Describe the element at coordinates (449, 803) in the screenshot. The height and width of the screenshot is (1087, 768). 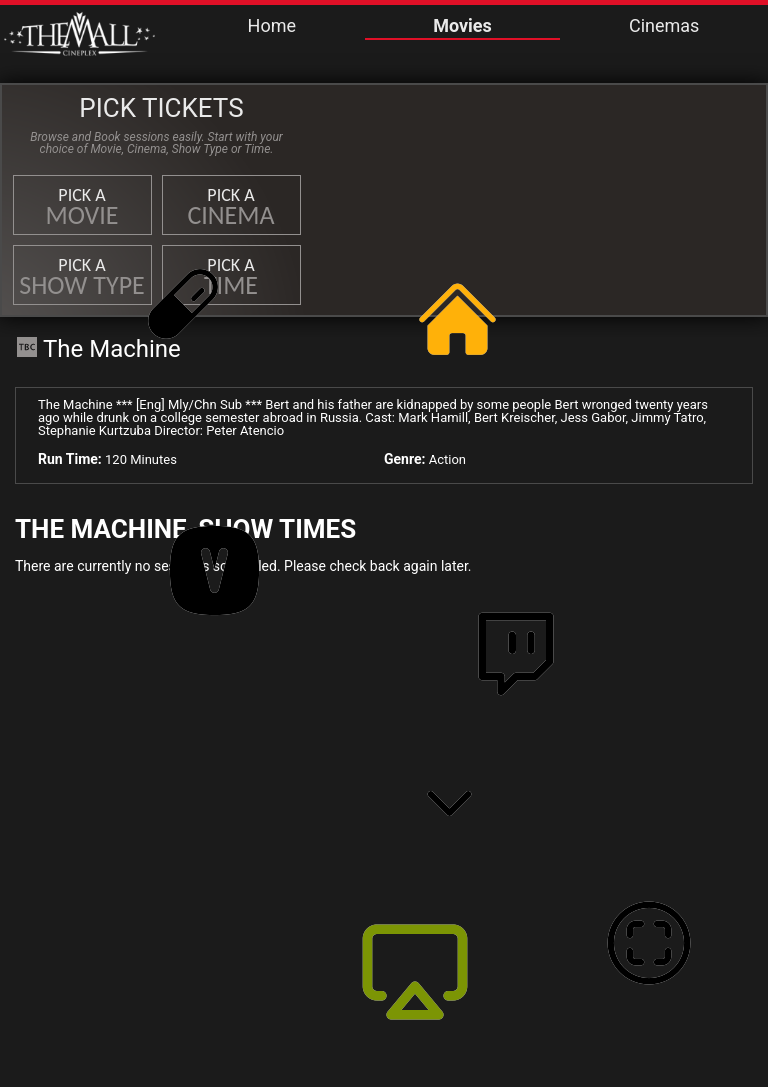
I see `expand a dropdown menu or section` at that location.